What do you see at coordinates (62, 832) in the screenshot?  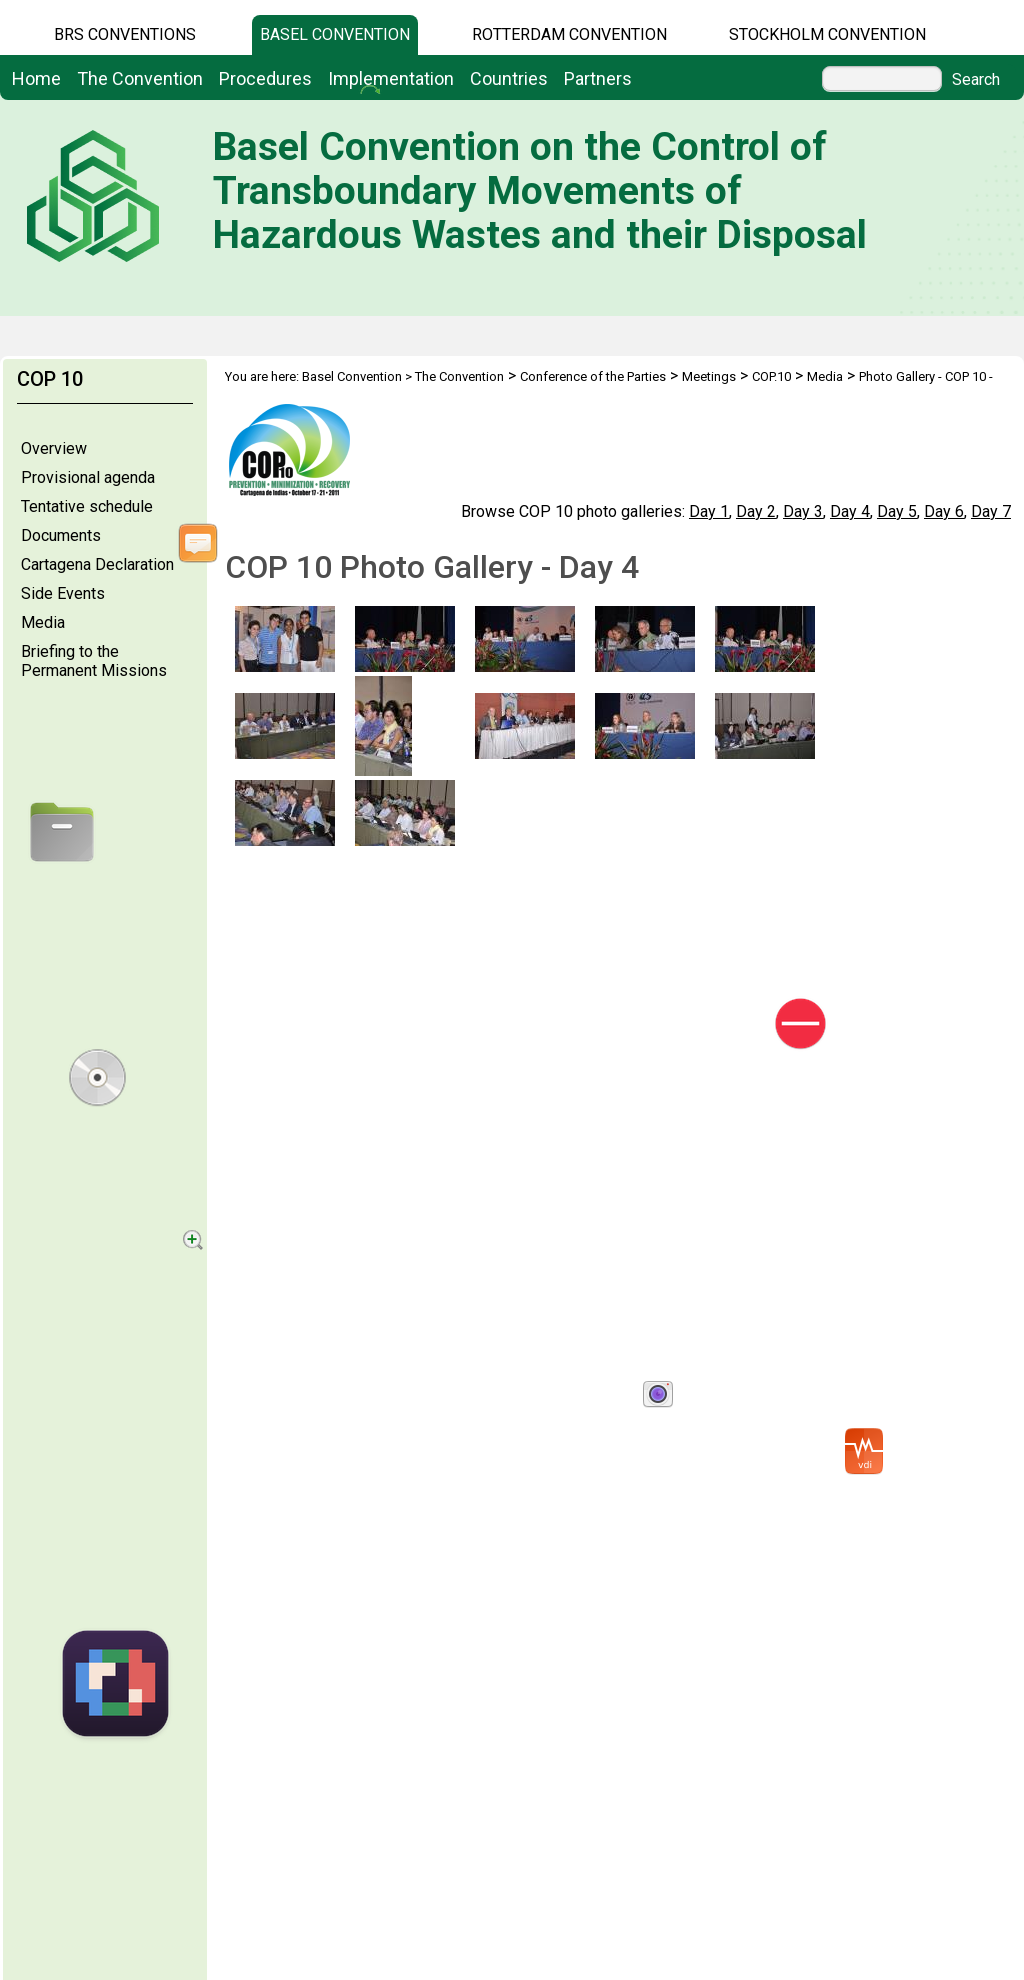 I see `open the file manager` at bounding box center [62, 832].